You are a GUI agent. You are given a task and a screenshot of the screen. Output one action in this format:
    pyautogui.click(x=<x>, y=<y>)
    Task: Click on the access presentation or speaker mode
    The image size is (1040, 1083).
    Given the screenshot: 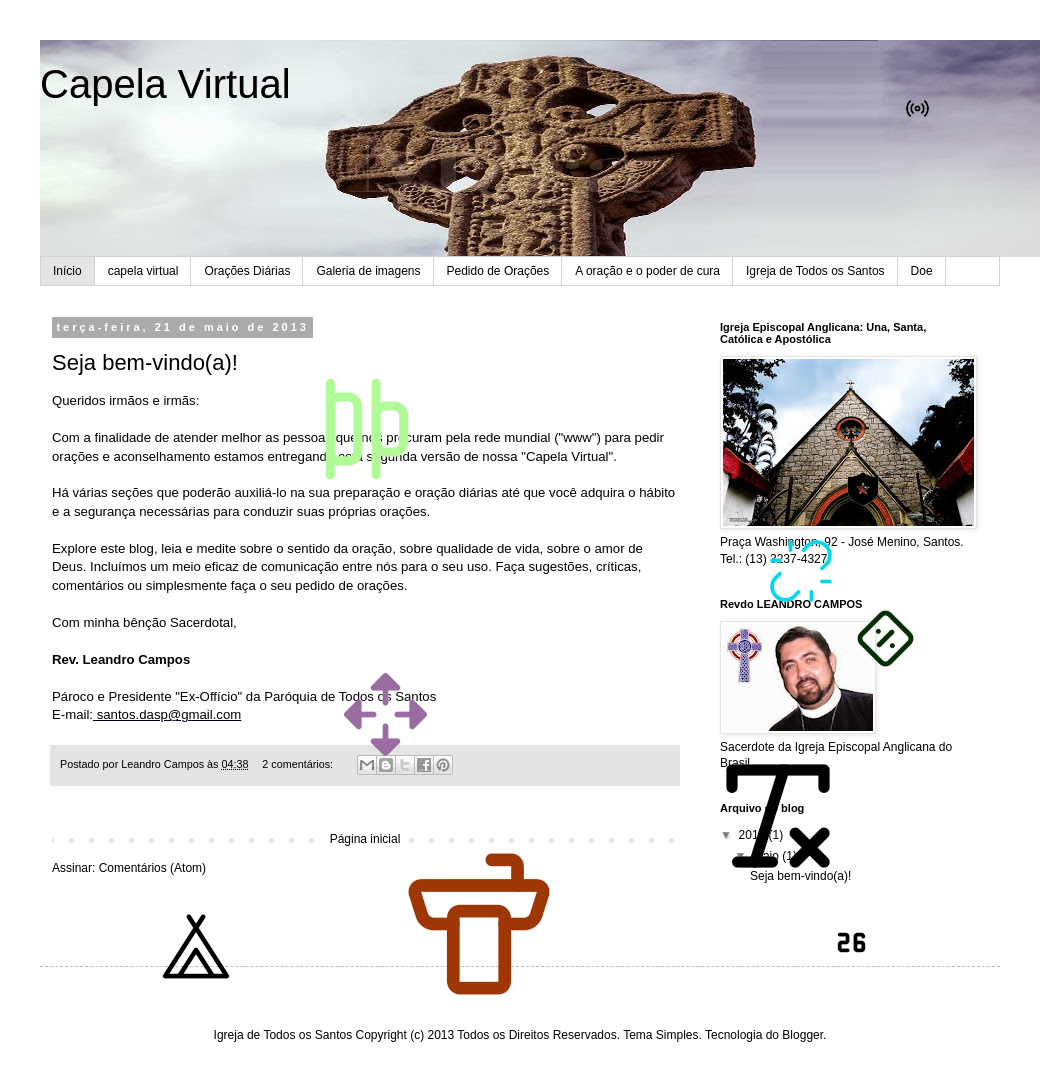 What is the action you would take?
    pyautogui.click(x=479, y=924)
    